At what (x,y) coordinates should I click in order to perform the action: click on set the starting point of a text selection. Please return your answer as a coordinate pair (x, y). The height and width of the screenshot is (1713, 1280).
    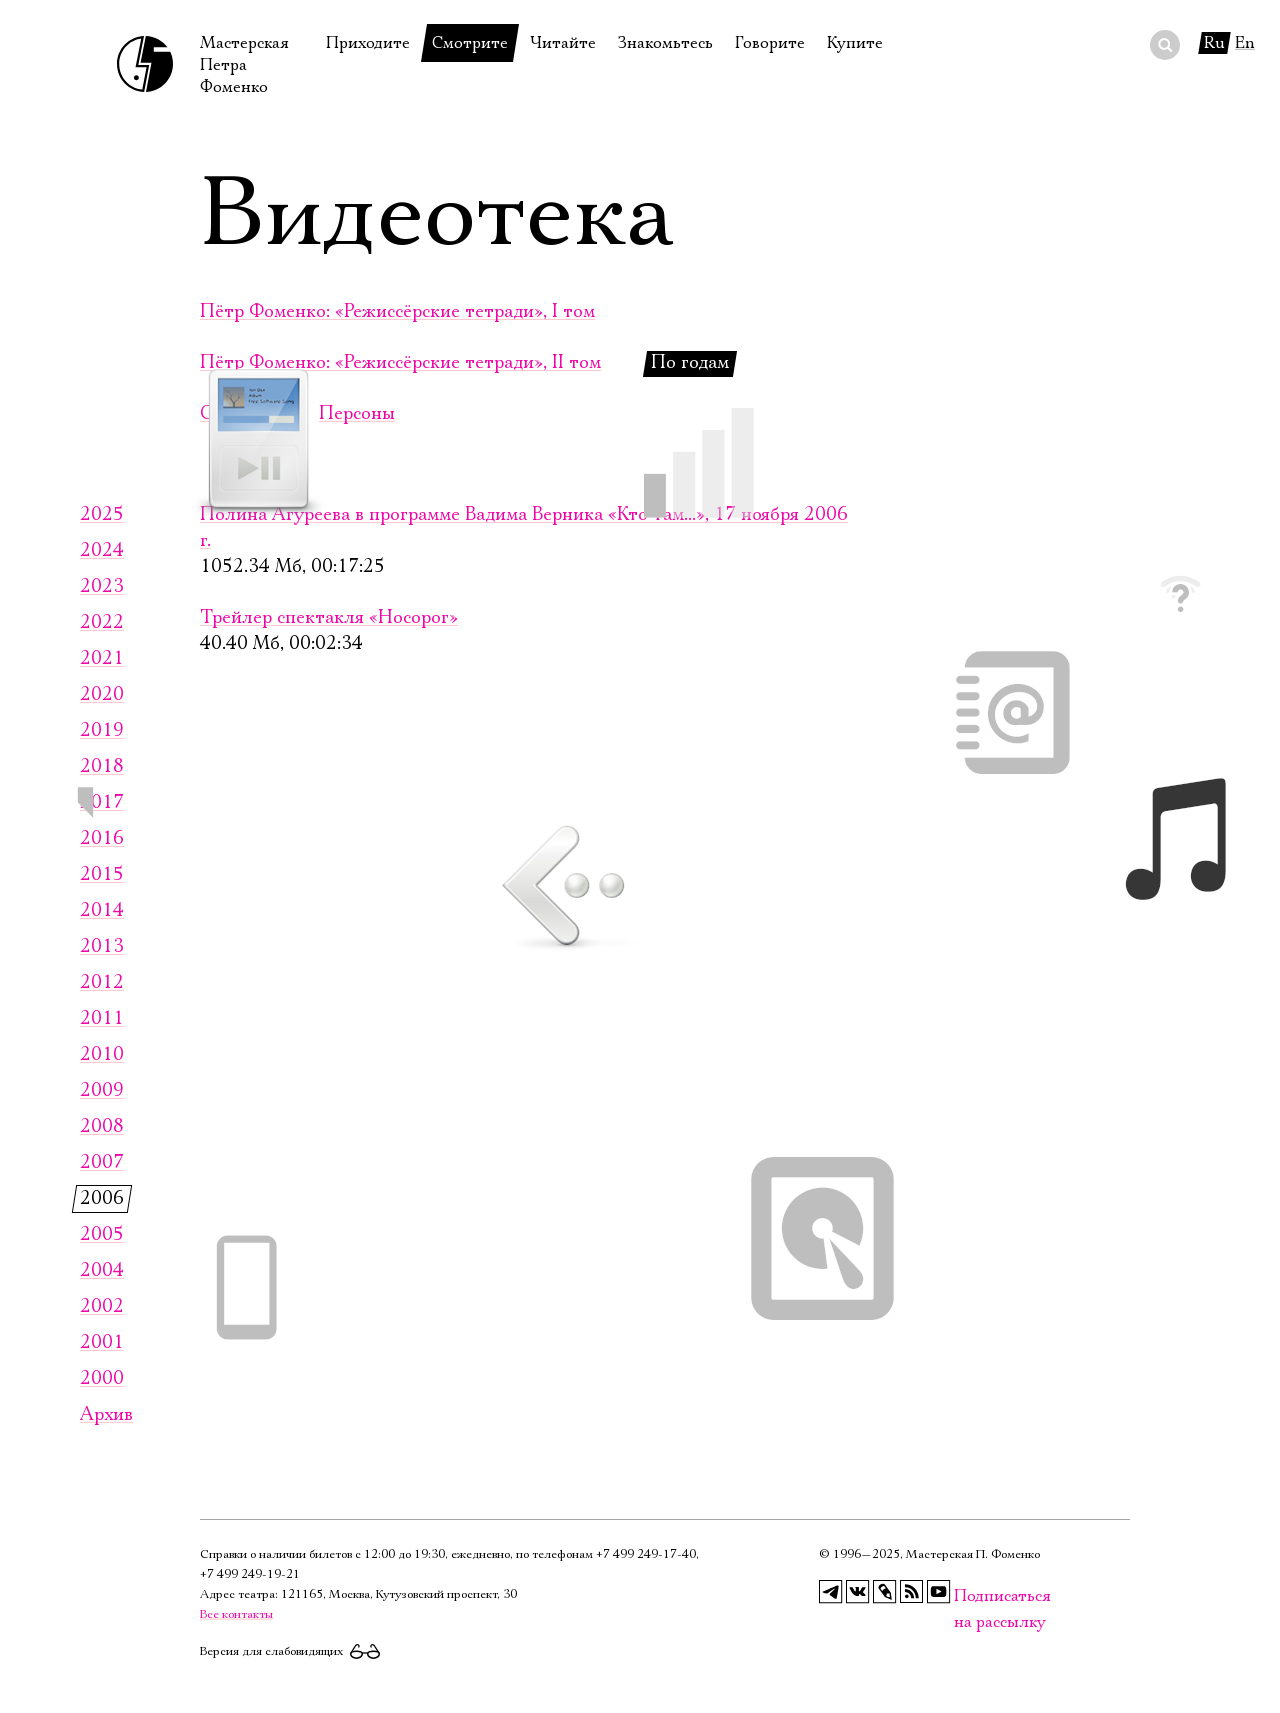
    Looking at the image, I should click on (85, 802).